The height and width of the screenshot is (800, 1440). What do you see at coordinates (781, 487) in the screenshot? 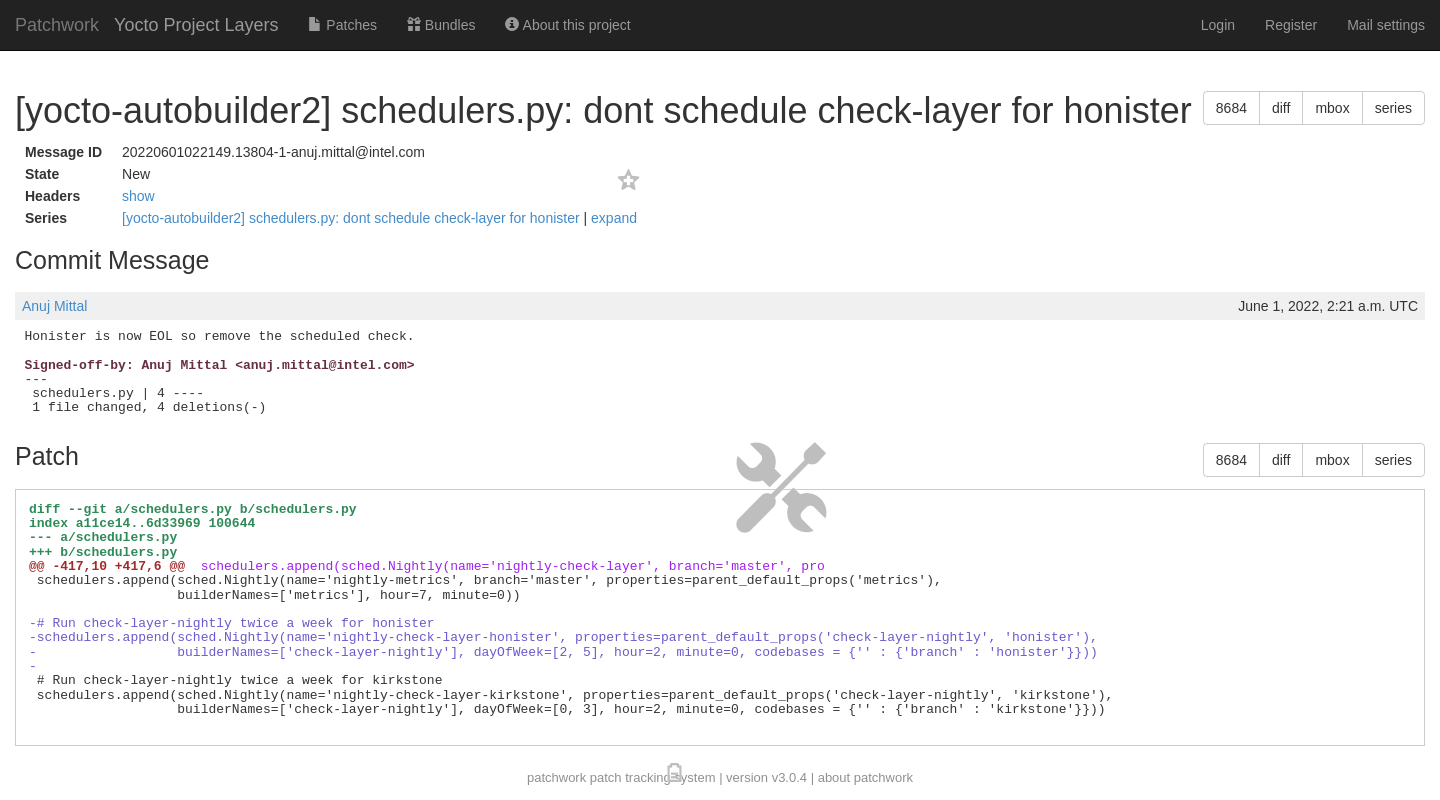
I see `access system settings and preferences` at bounding box center [781, 487].